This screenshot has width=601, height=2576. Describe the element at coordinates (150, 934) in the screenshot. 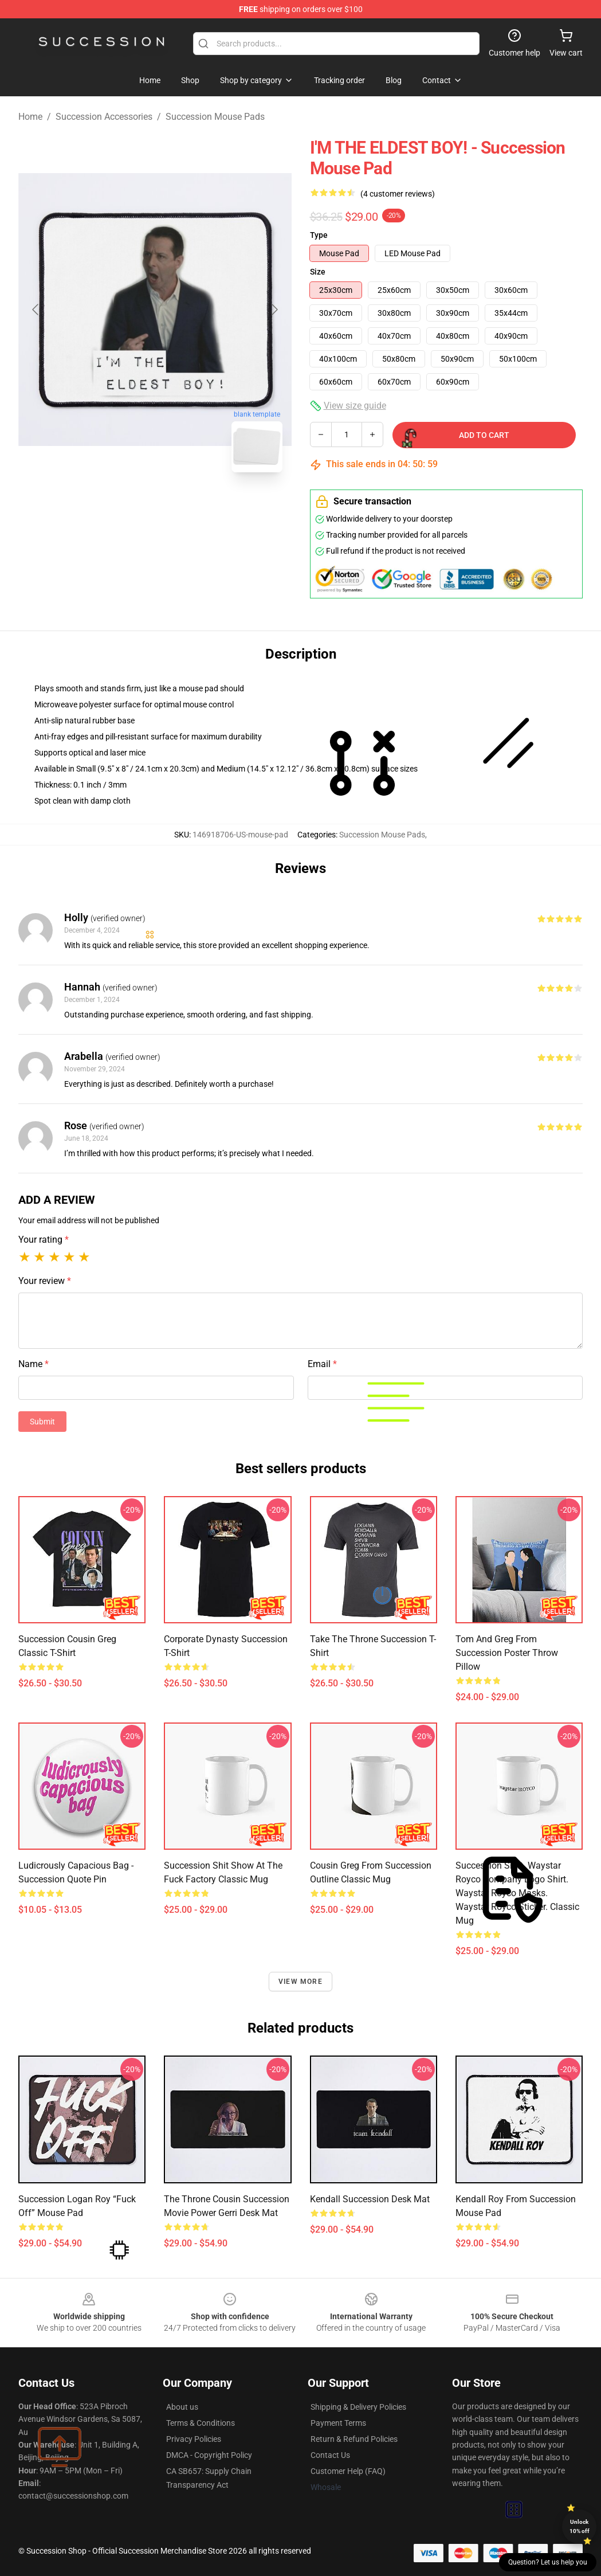

I see `open app grid or launcher` at that location.